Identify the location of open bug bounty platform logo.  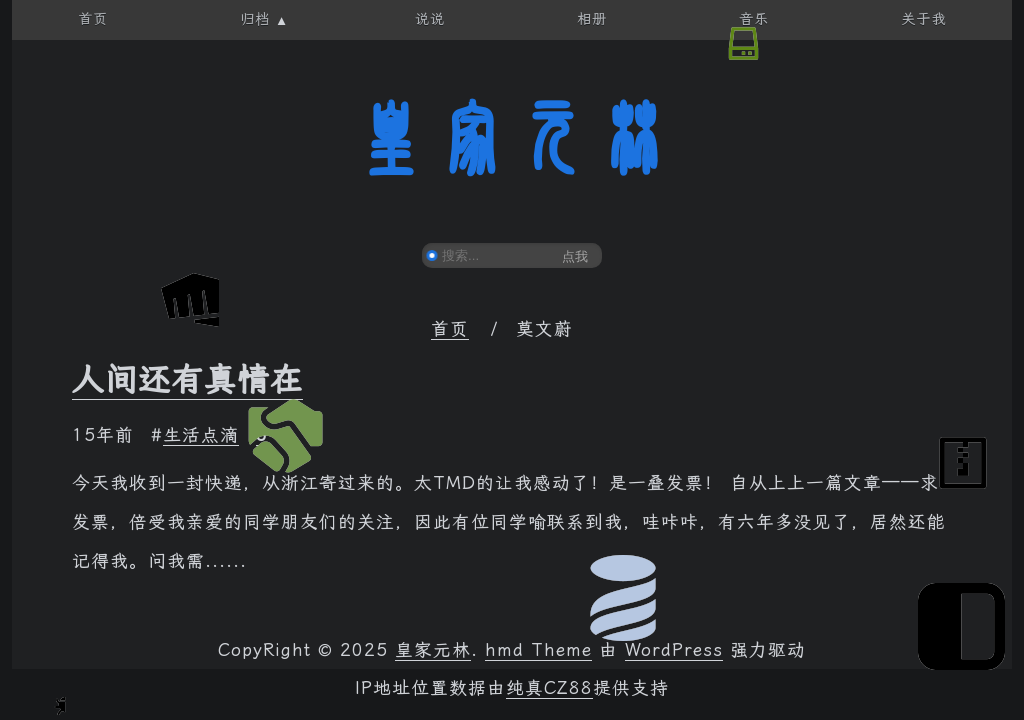
(60, 706).